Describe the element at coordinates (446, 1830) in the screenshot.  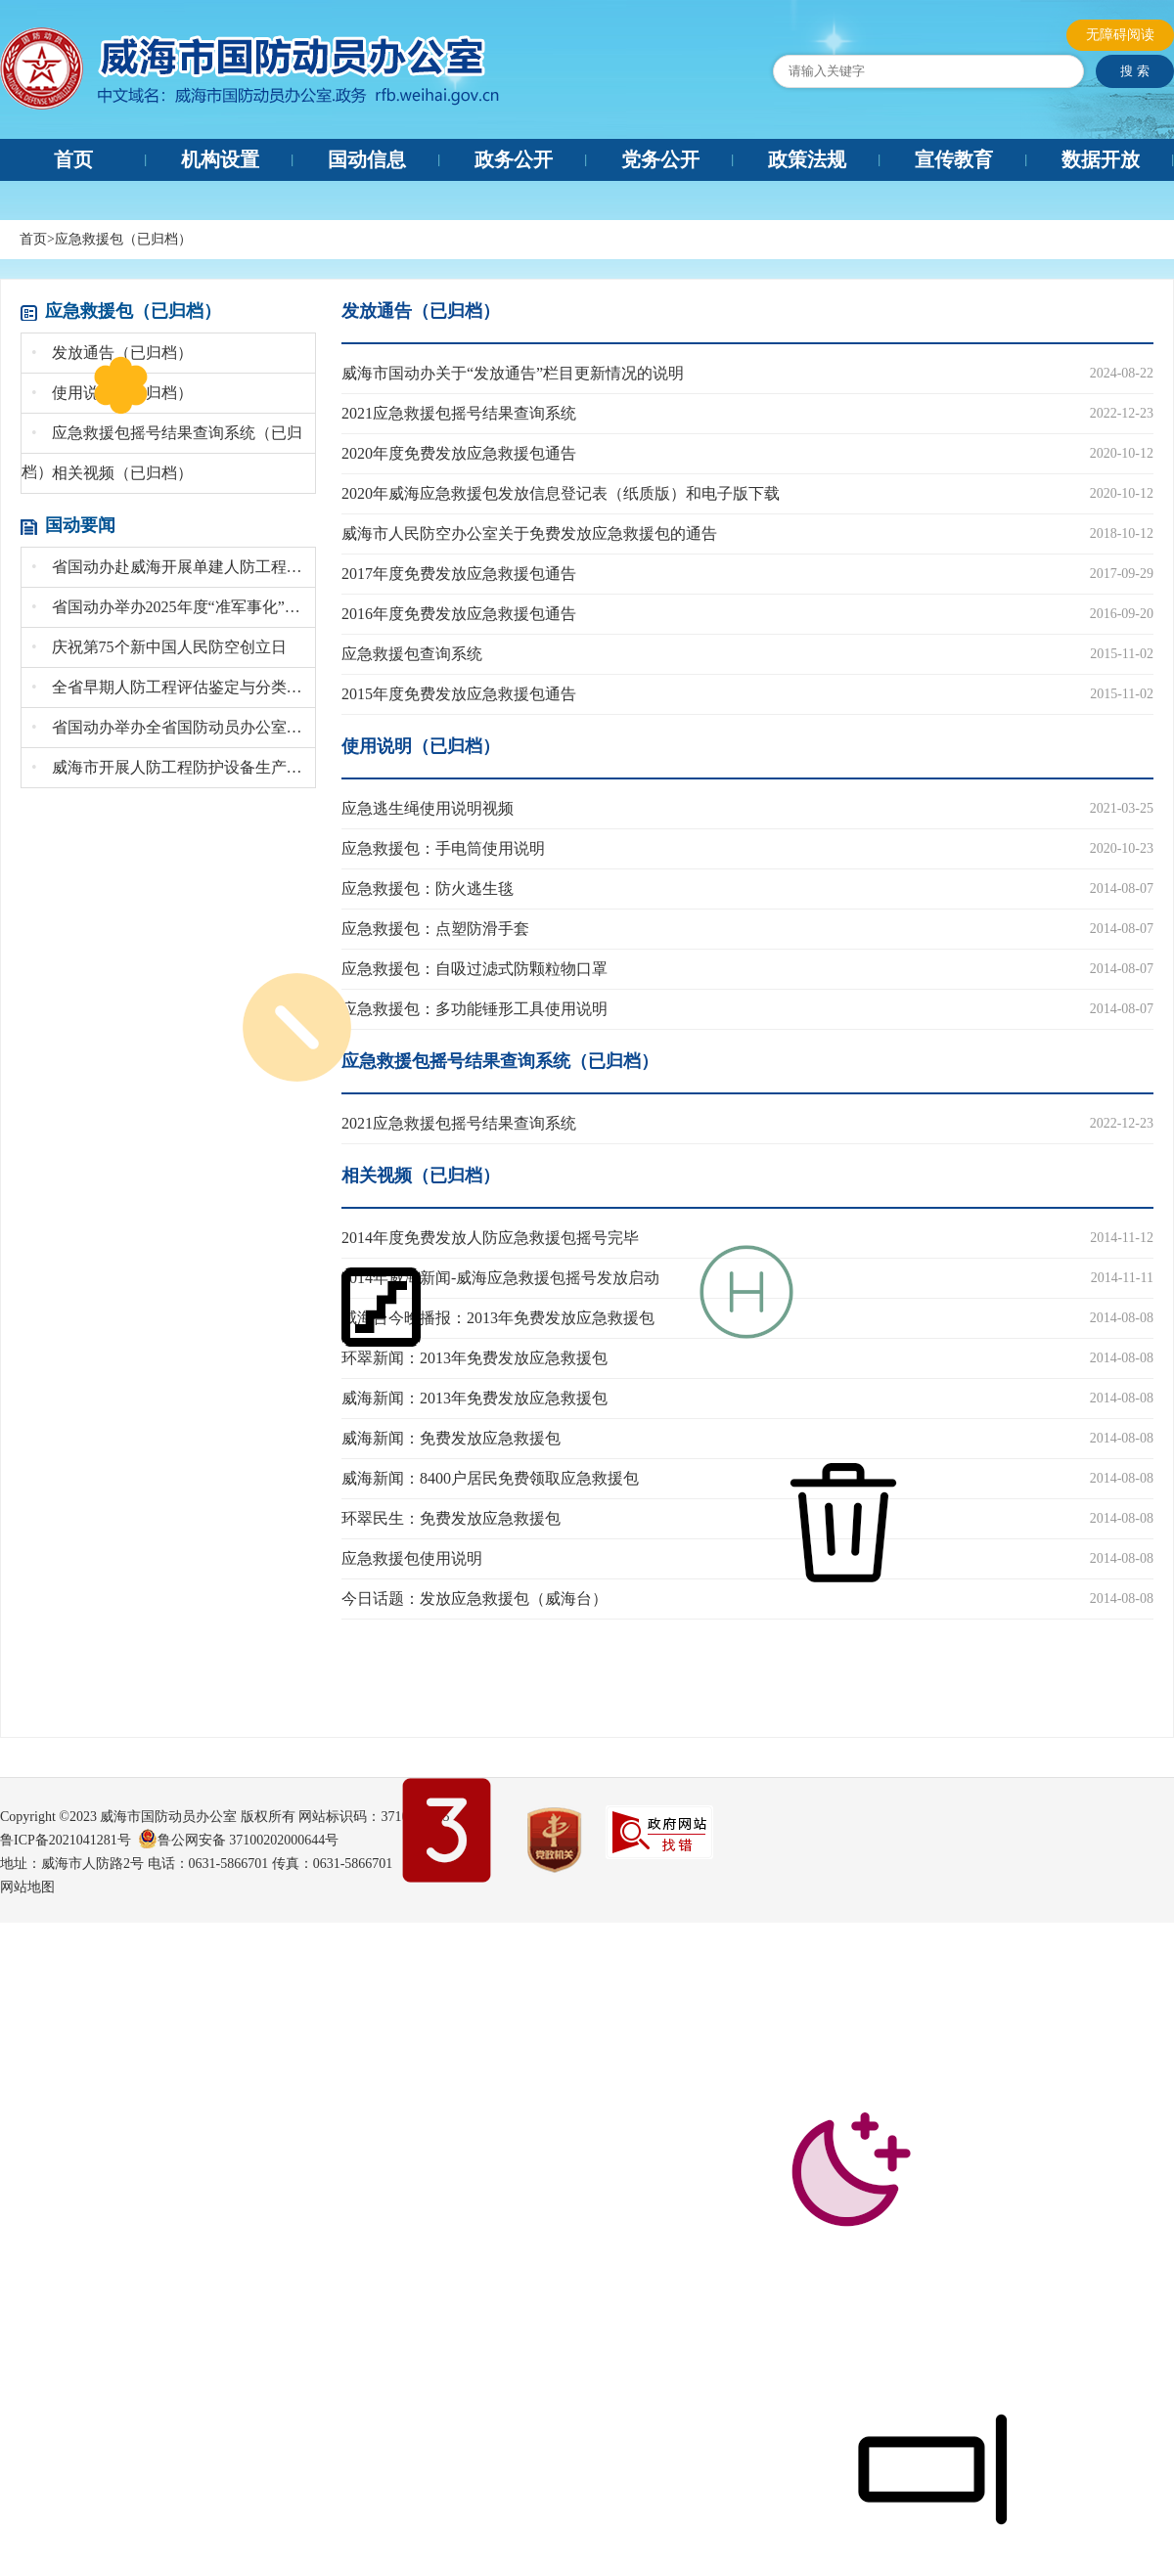
I see `indicates step three in a multi-step process` at that location.